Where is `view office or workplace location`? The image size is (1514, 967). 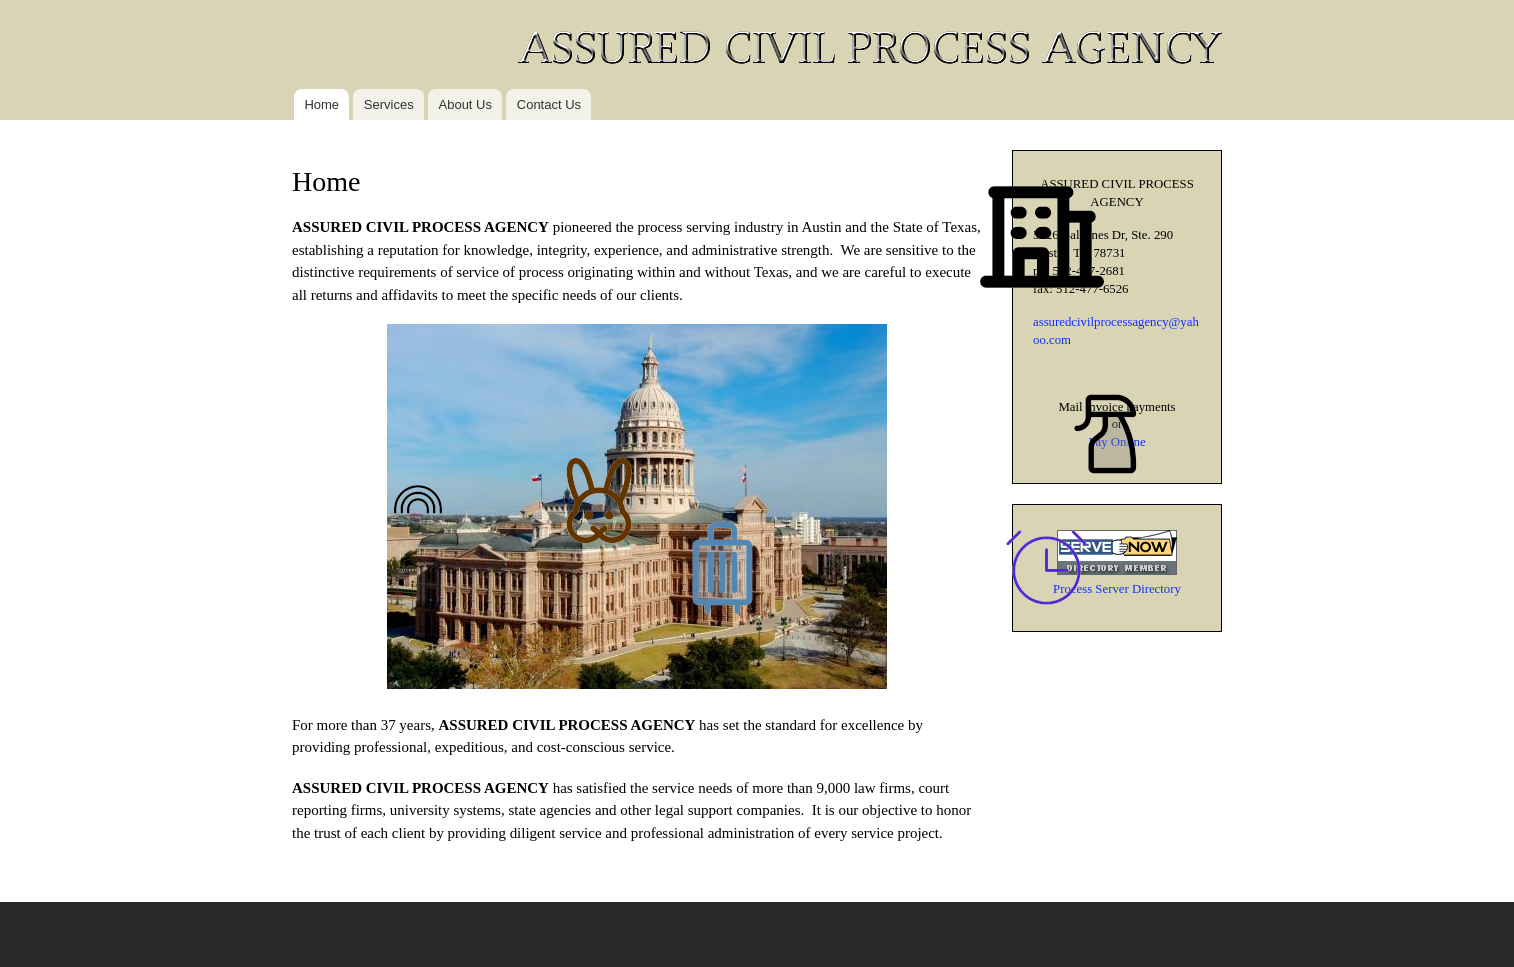
view office or workplace location is located at coordinates (1039, 237).